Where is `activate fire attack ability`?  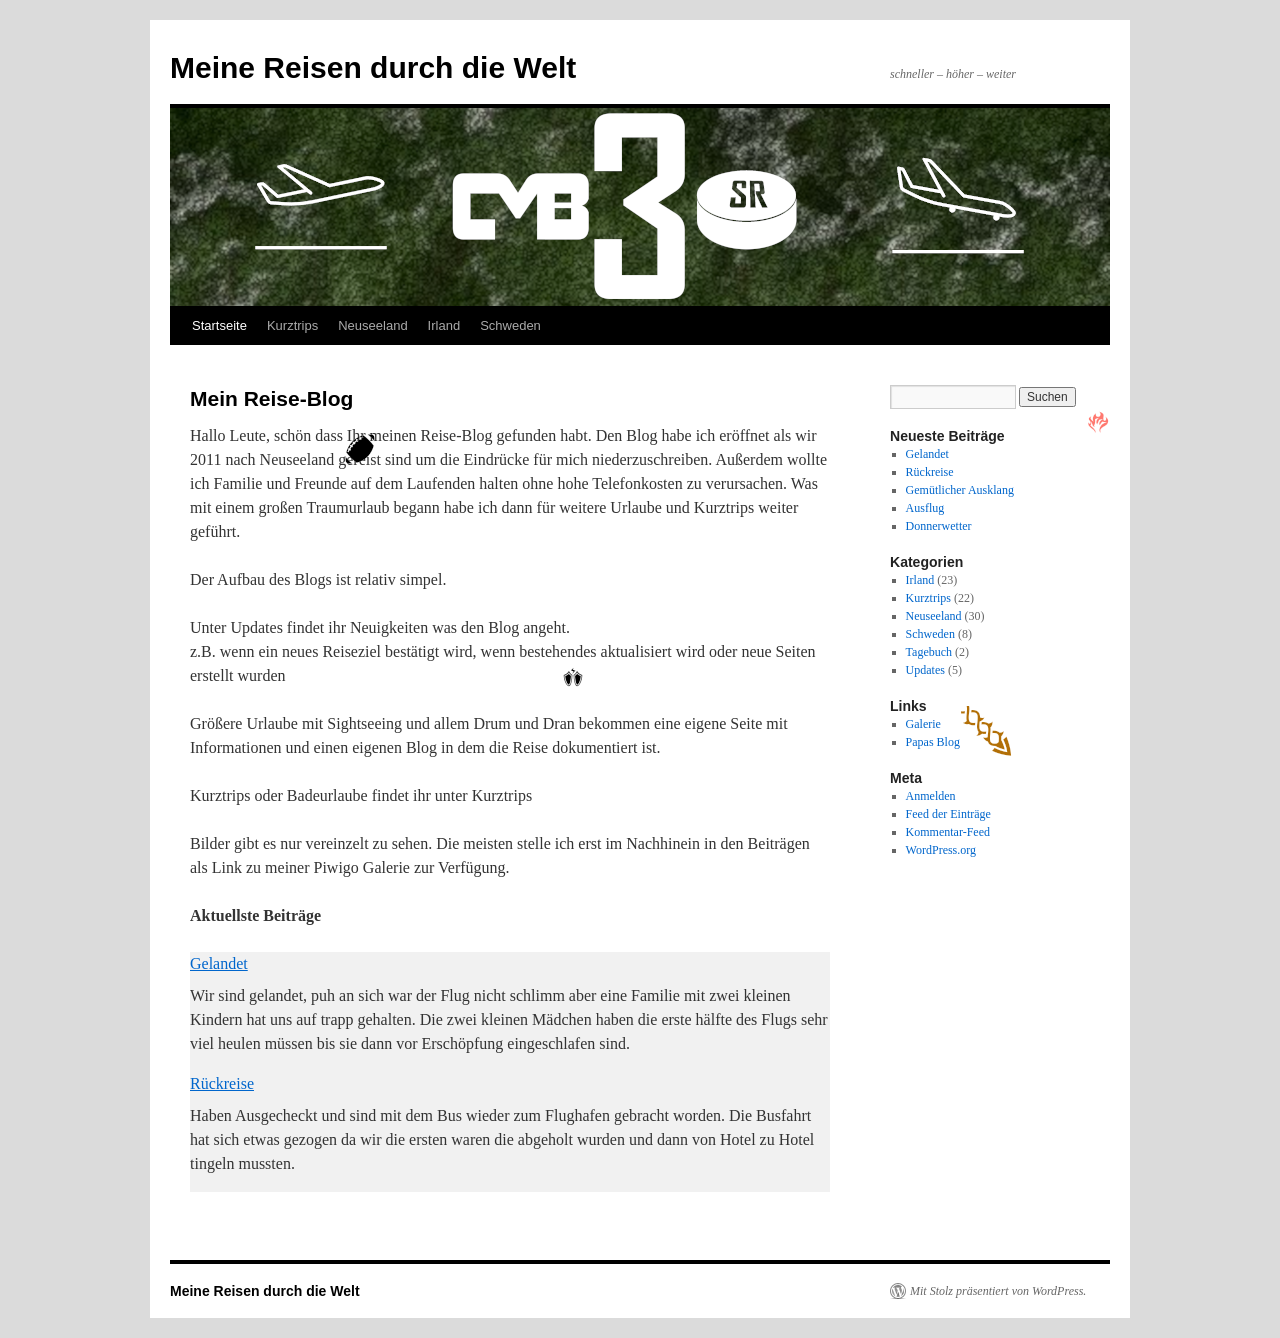
activate fire attack ability is located at coordinates (1098, 422).